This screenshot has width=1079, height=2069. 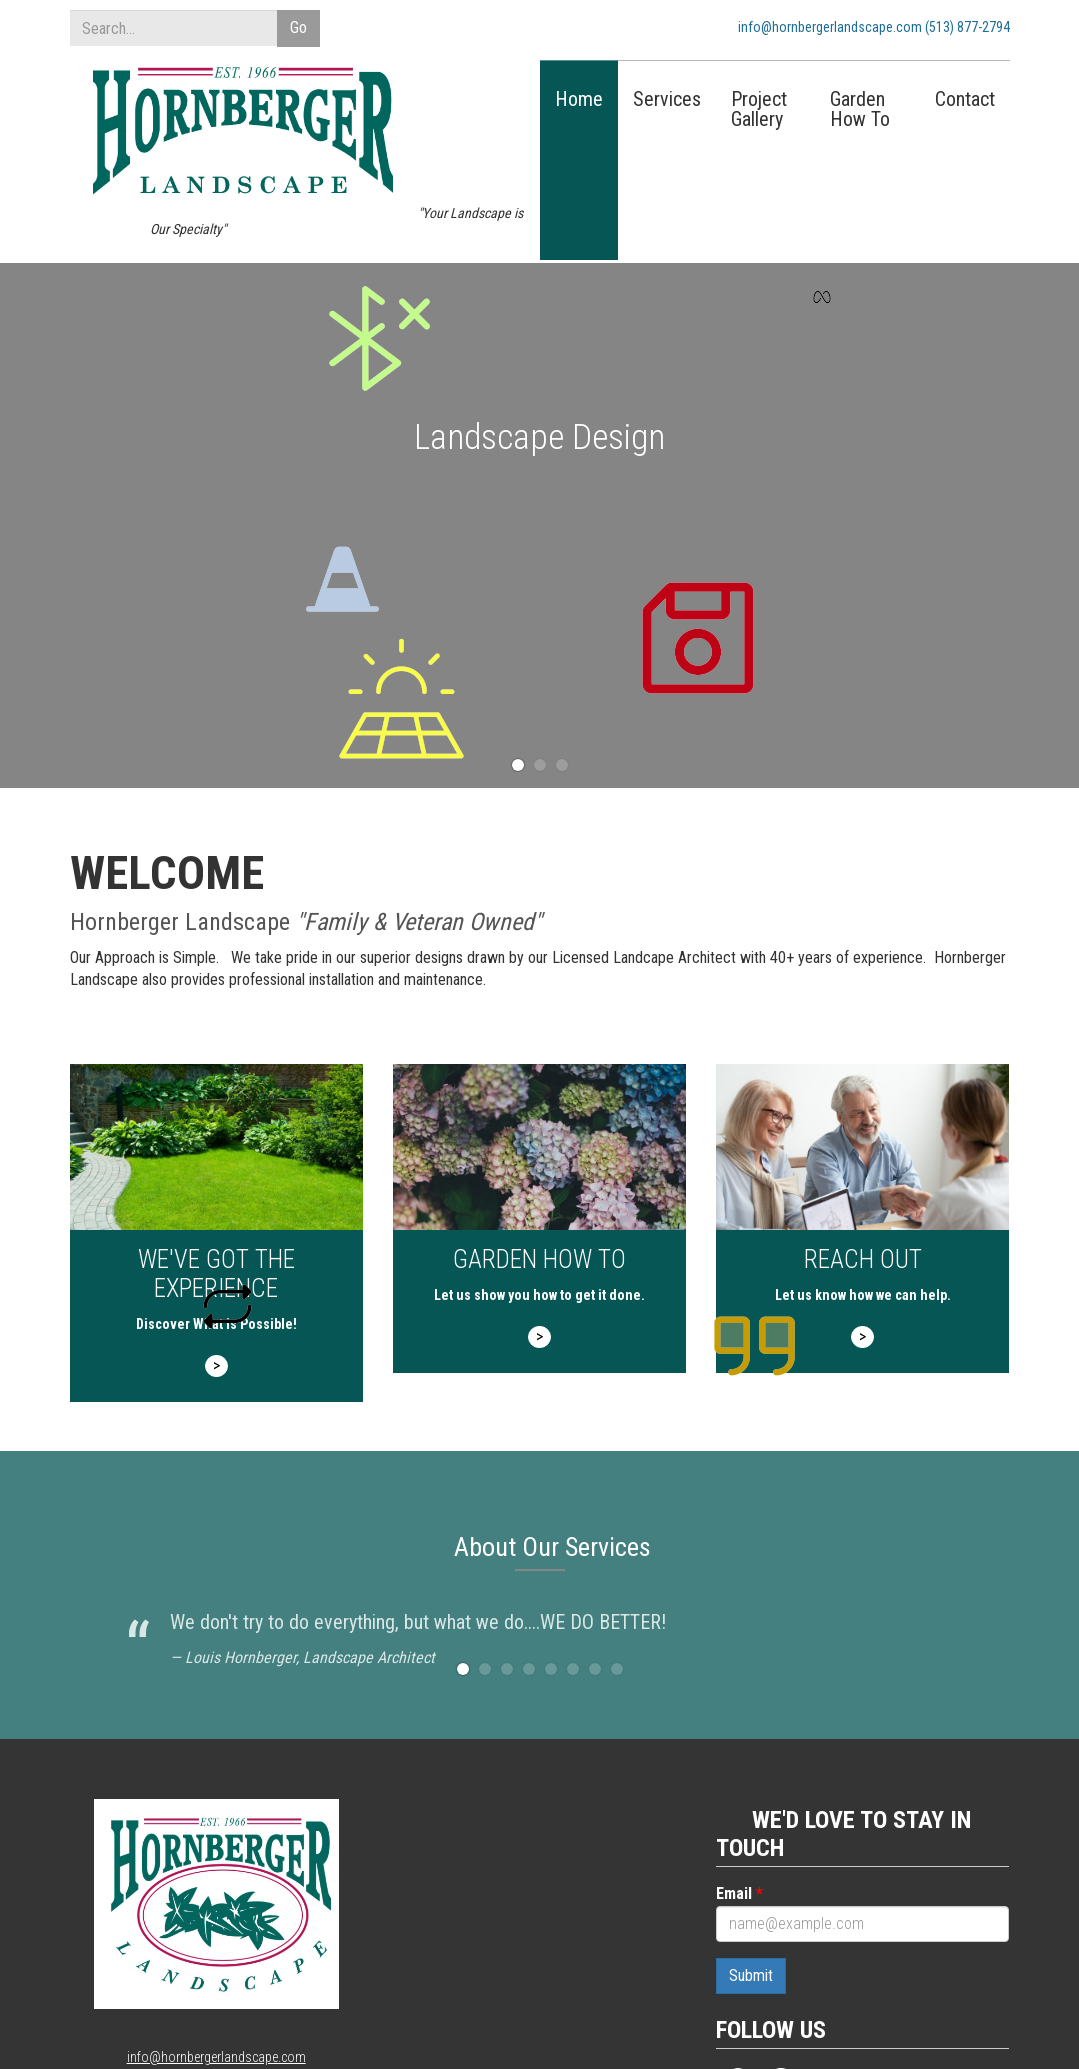 What do you see at coordinates (401, 705) in the screenshot?
I see `access solar energy settings` at bounding box center [401, 705].